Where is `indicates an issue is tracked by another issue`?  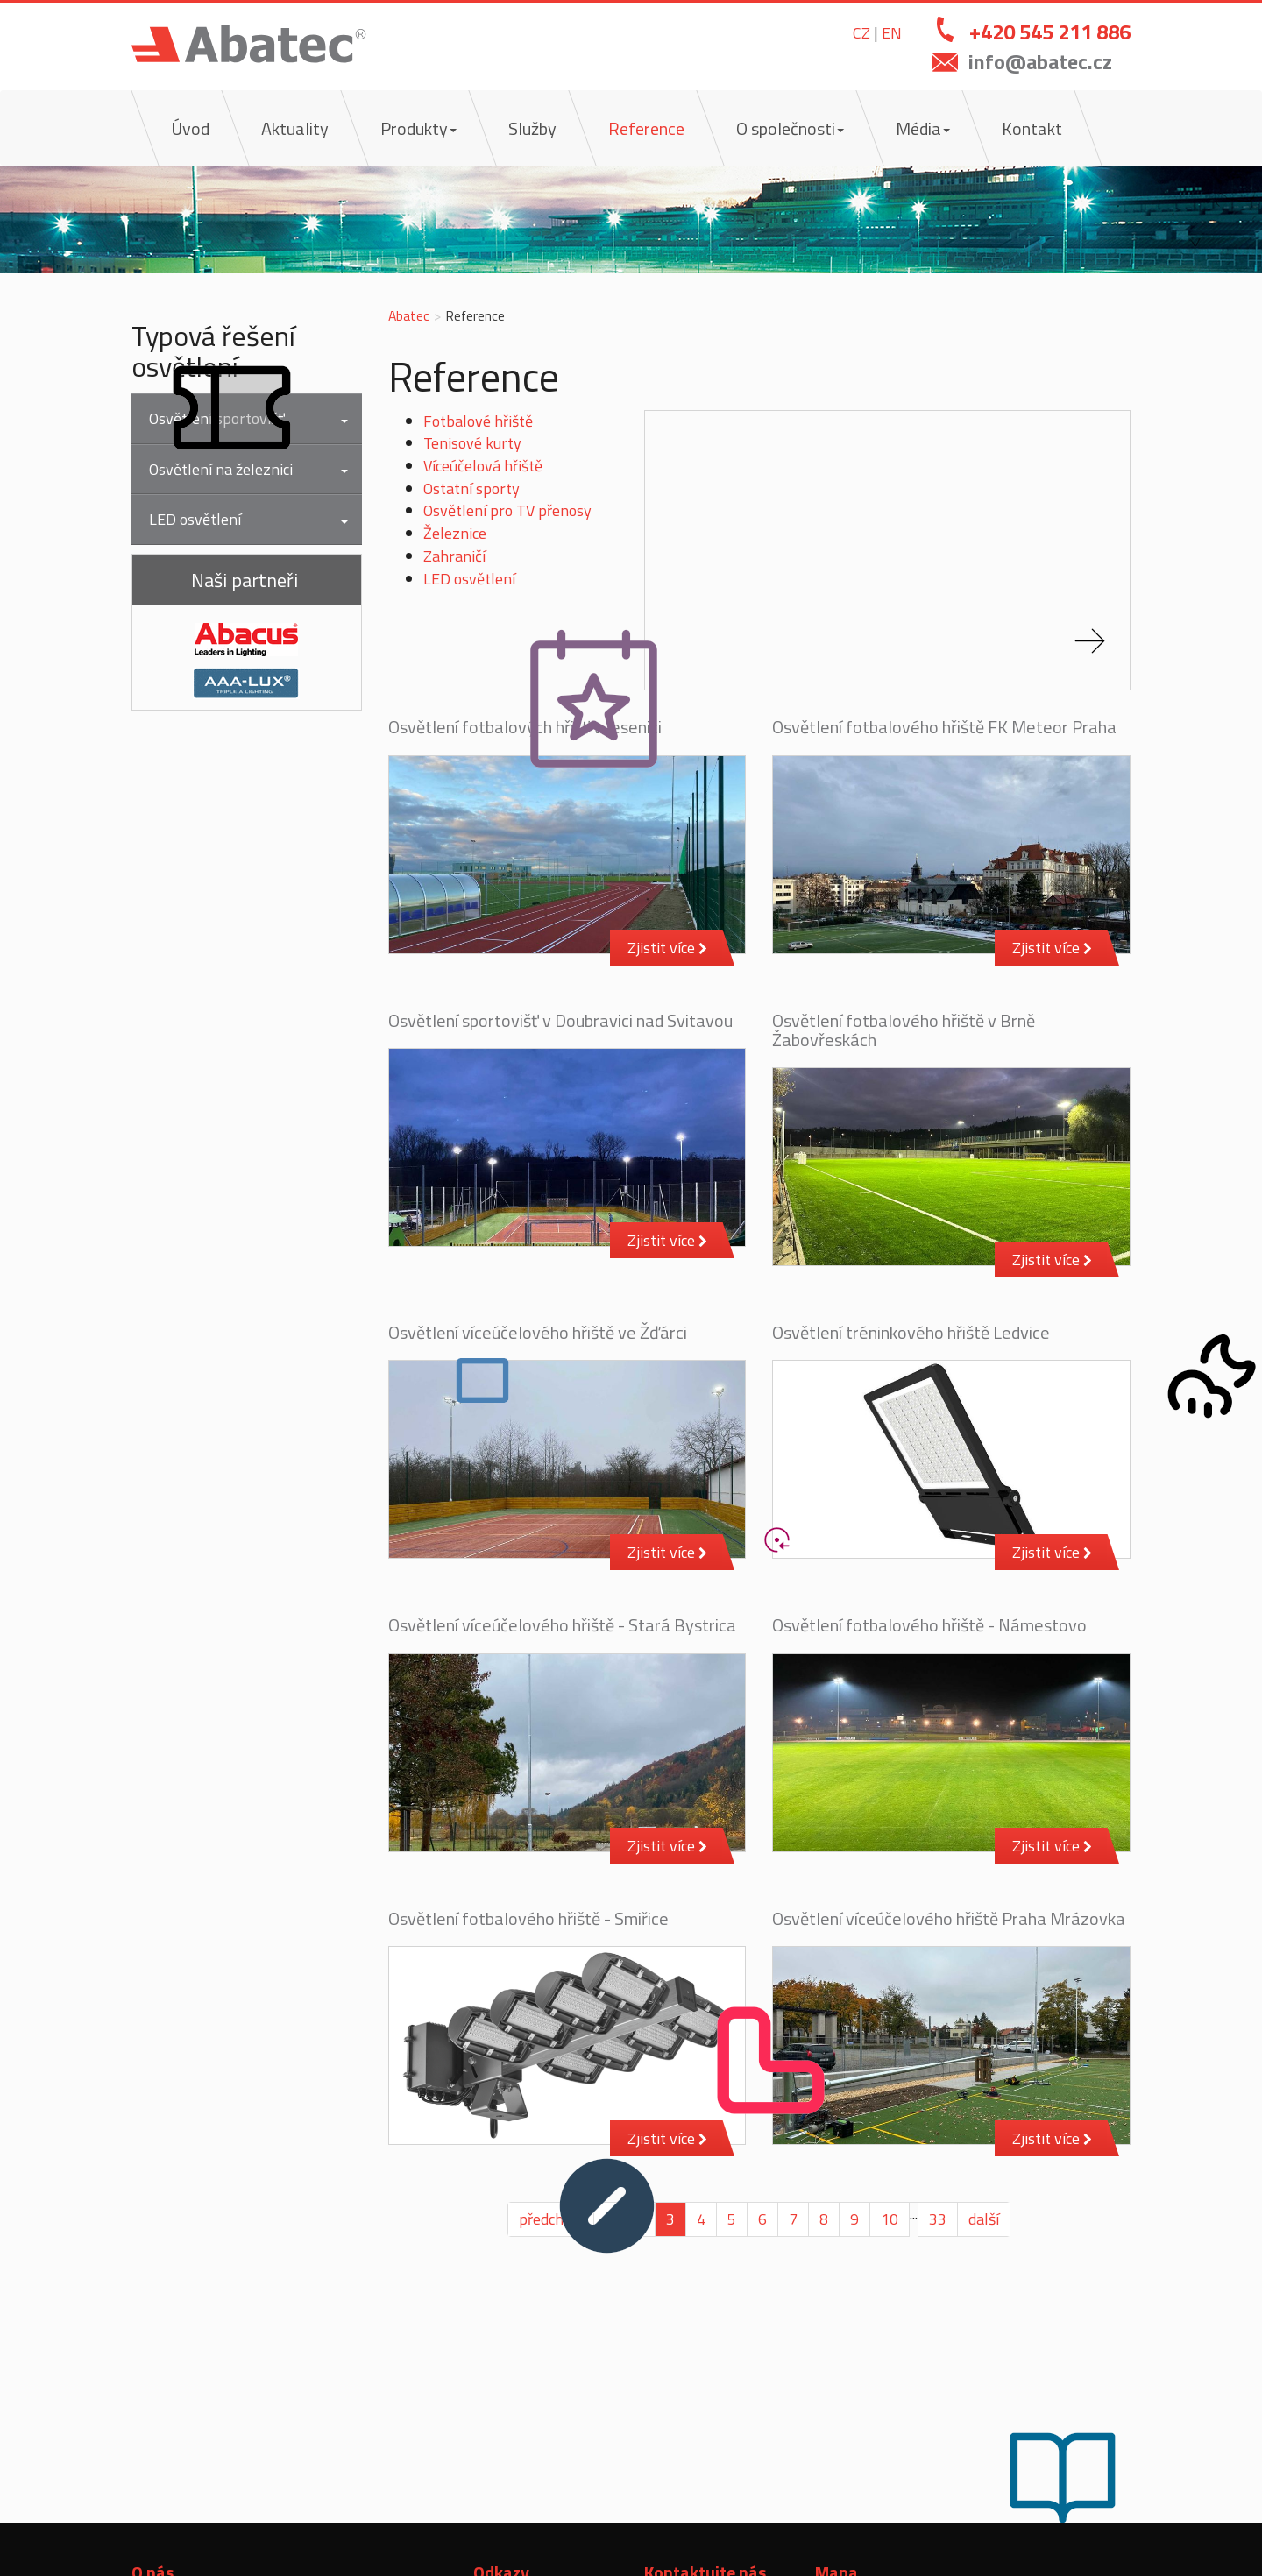
indicates an issue is tracked by another issue is located at coordinates (776, 1539).